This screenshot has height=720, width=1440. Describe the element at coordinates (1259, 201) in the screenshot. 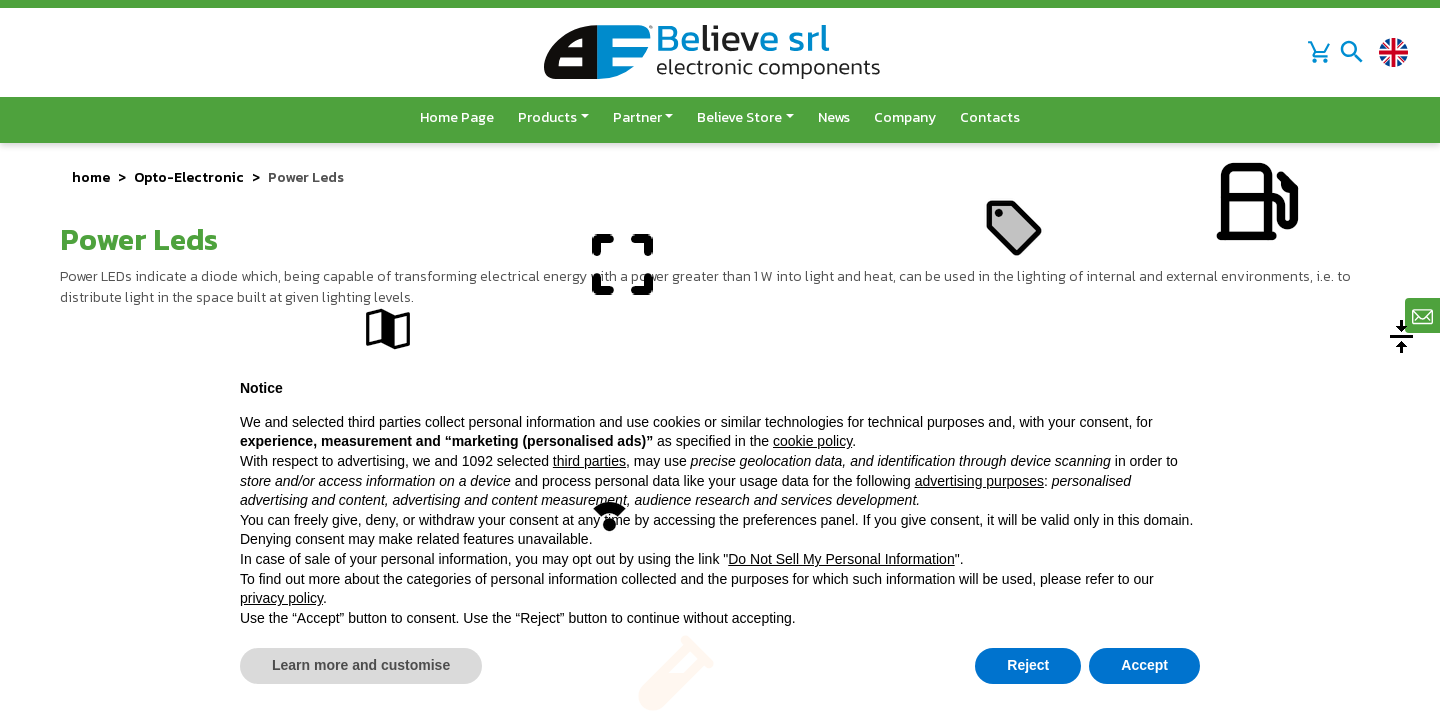

I see `find nearby gas stations` at that location.